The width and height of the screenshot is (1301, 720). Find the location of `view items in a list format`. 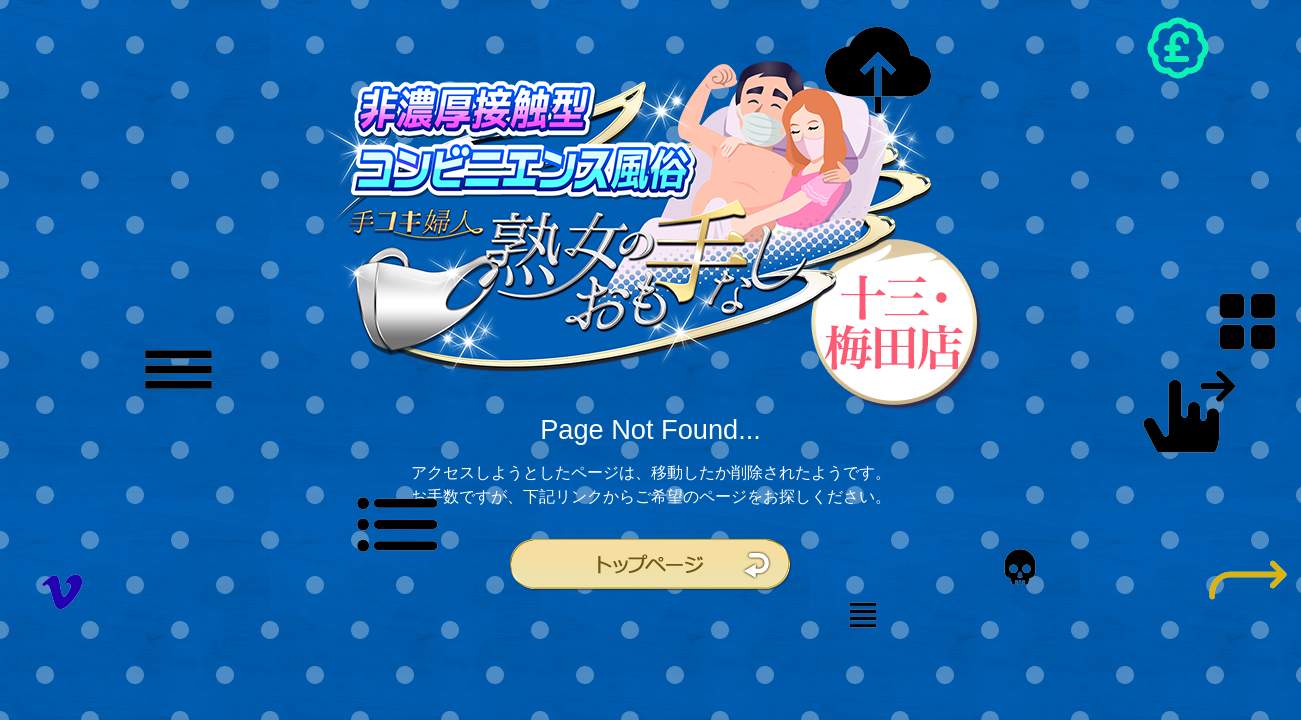

view items in a list format is located at coordinates (396, 524).